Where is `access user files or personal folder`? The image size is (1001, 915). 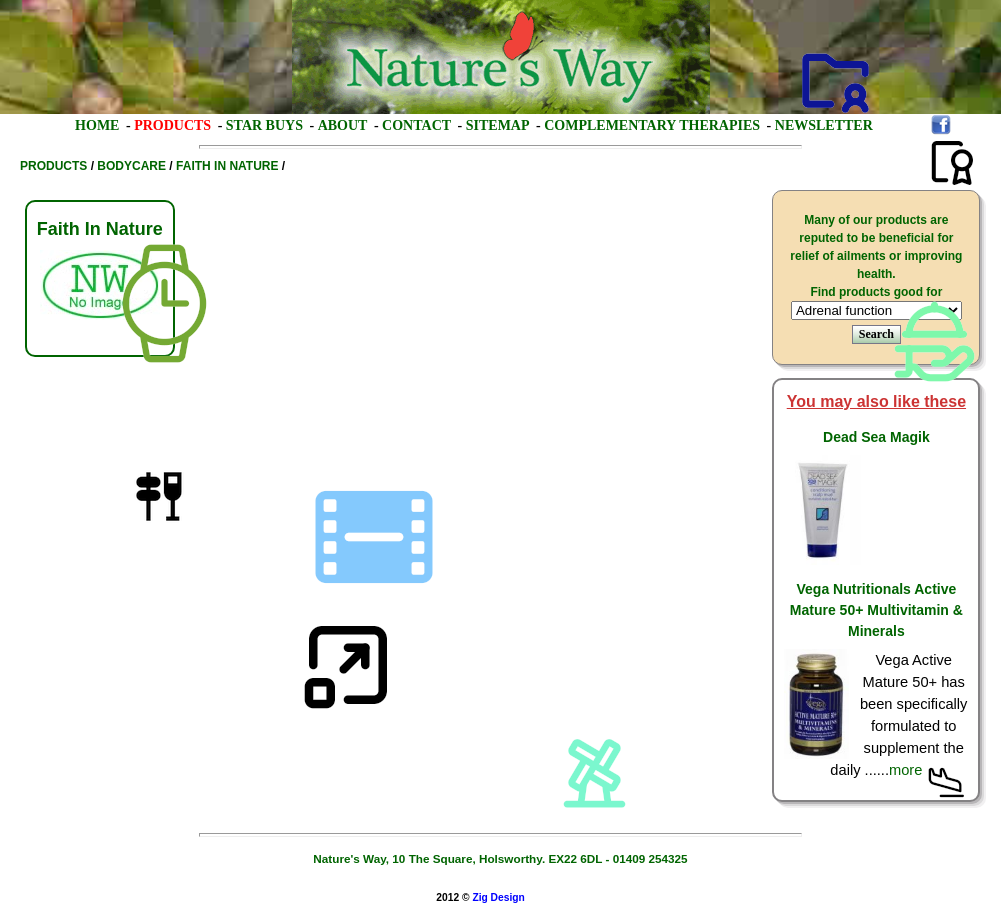 access user files or personal folder is located at coordinates (835, 79).